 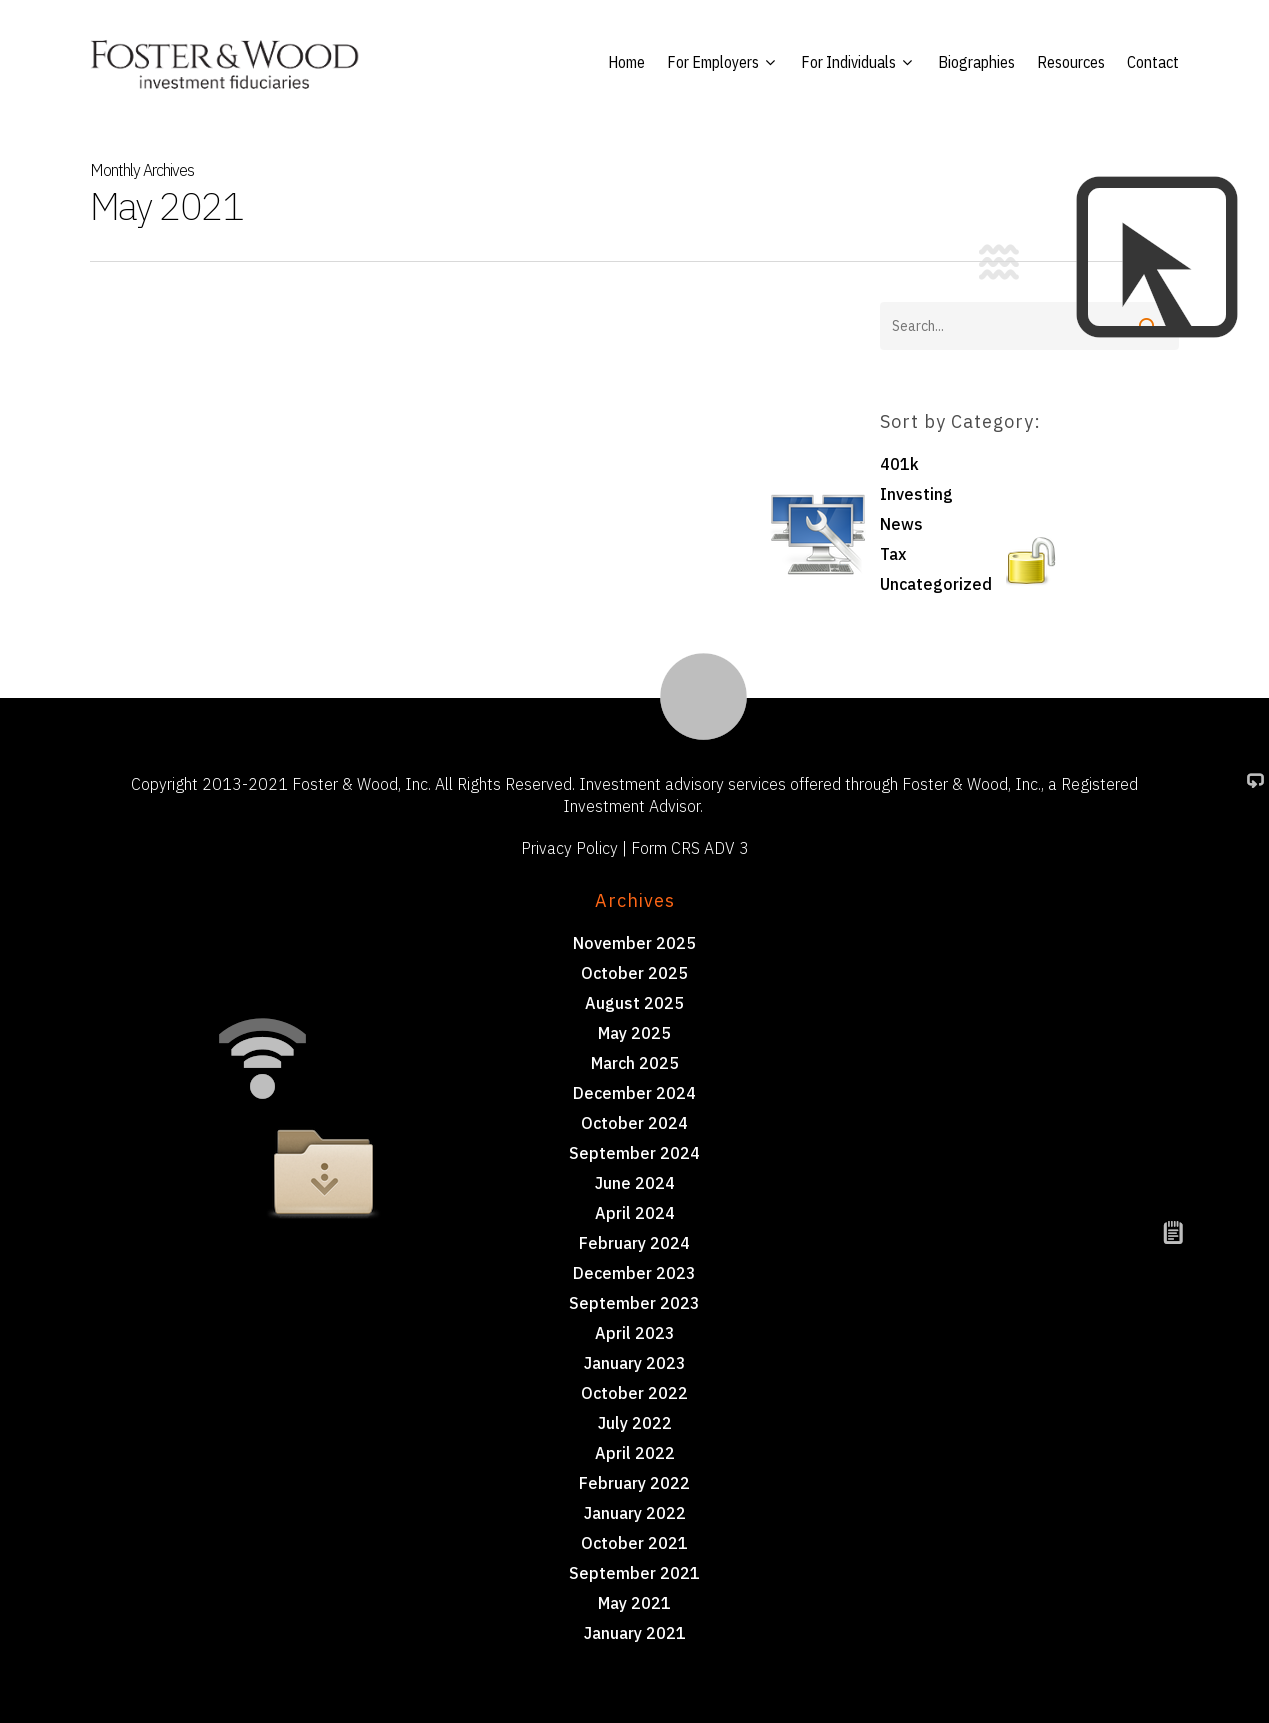 I want to click on indicates foggy weather conditions, so click(x=999, y=262).